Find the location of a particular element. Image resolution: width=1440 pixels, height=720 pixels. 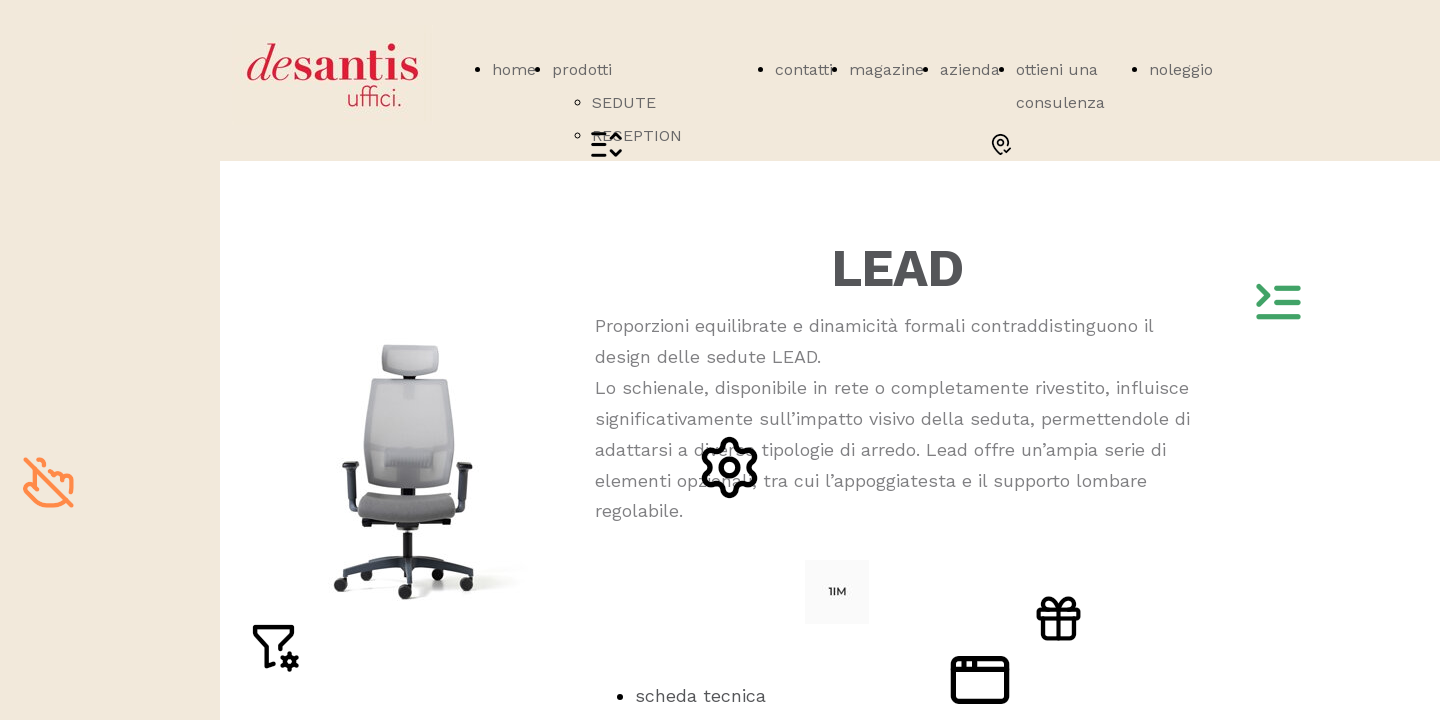

confirm or save a location is located at coordinates (1000, 144).